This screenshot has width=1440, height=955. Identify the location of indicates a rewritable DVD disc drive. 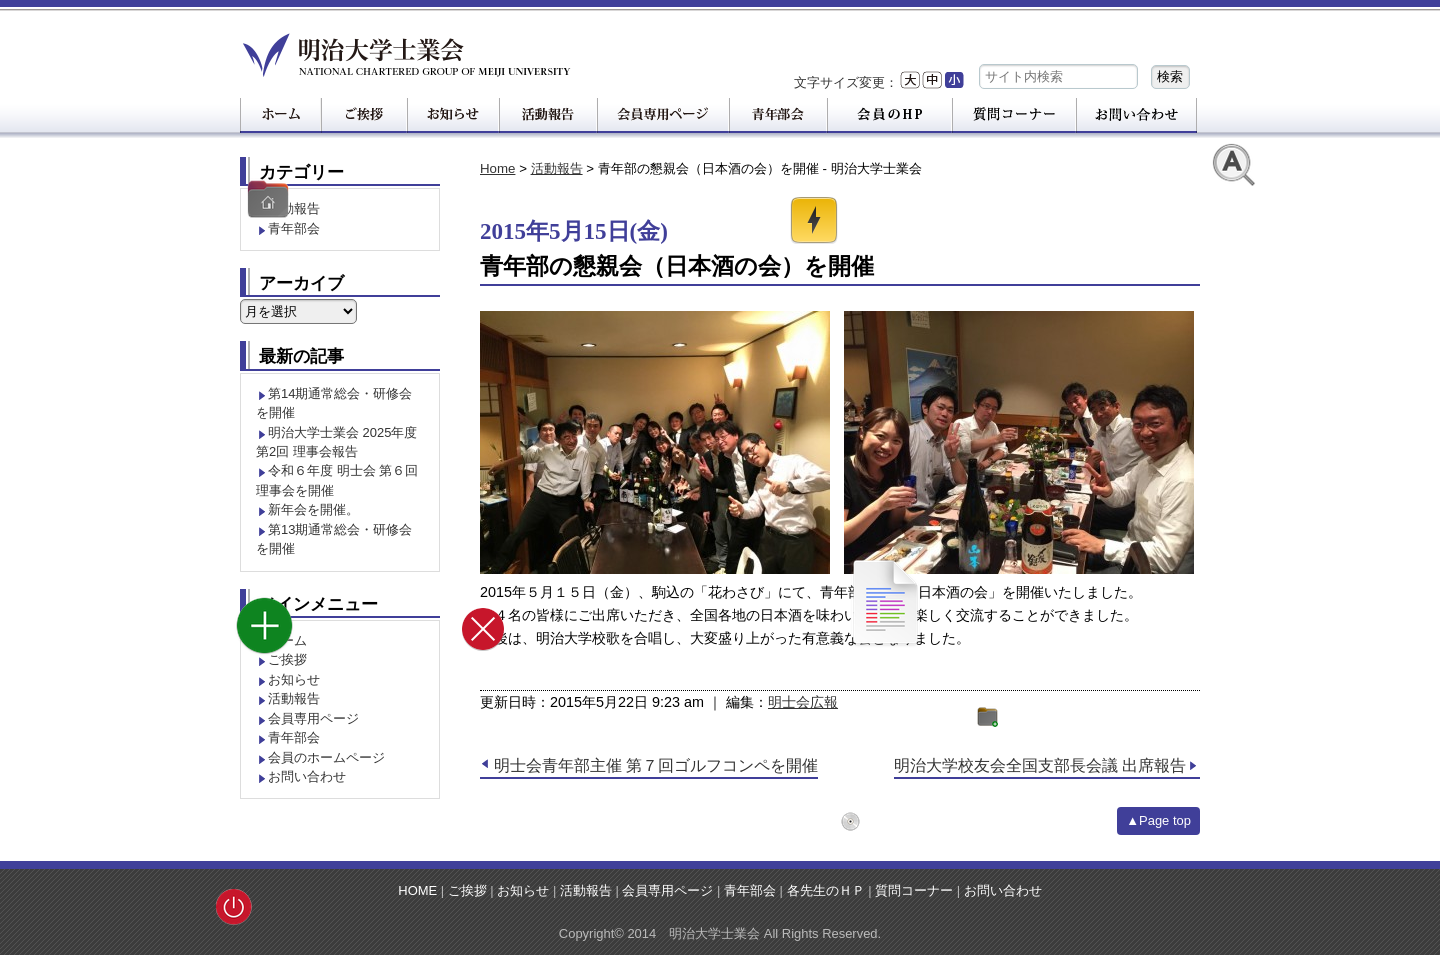
(850, 821).